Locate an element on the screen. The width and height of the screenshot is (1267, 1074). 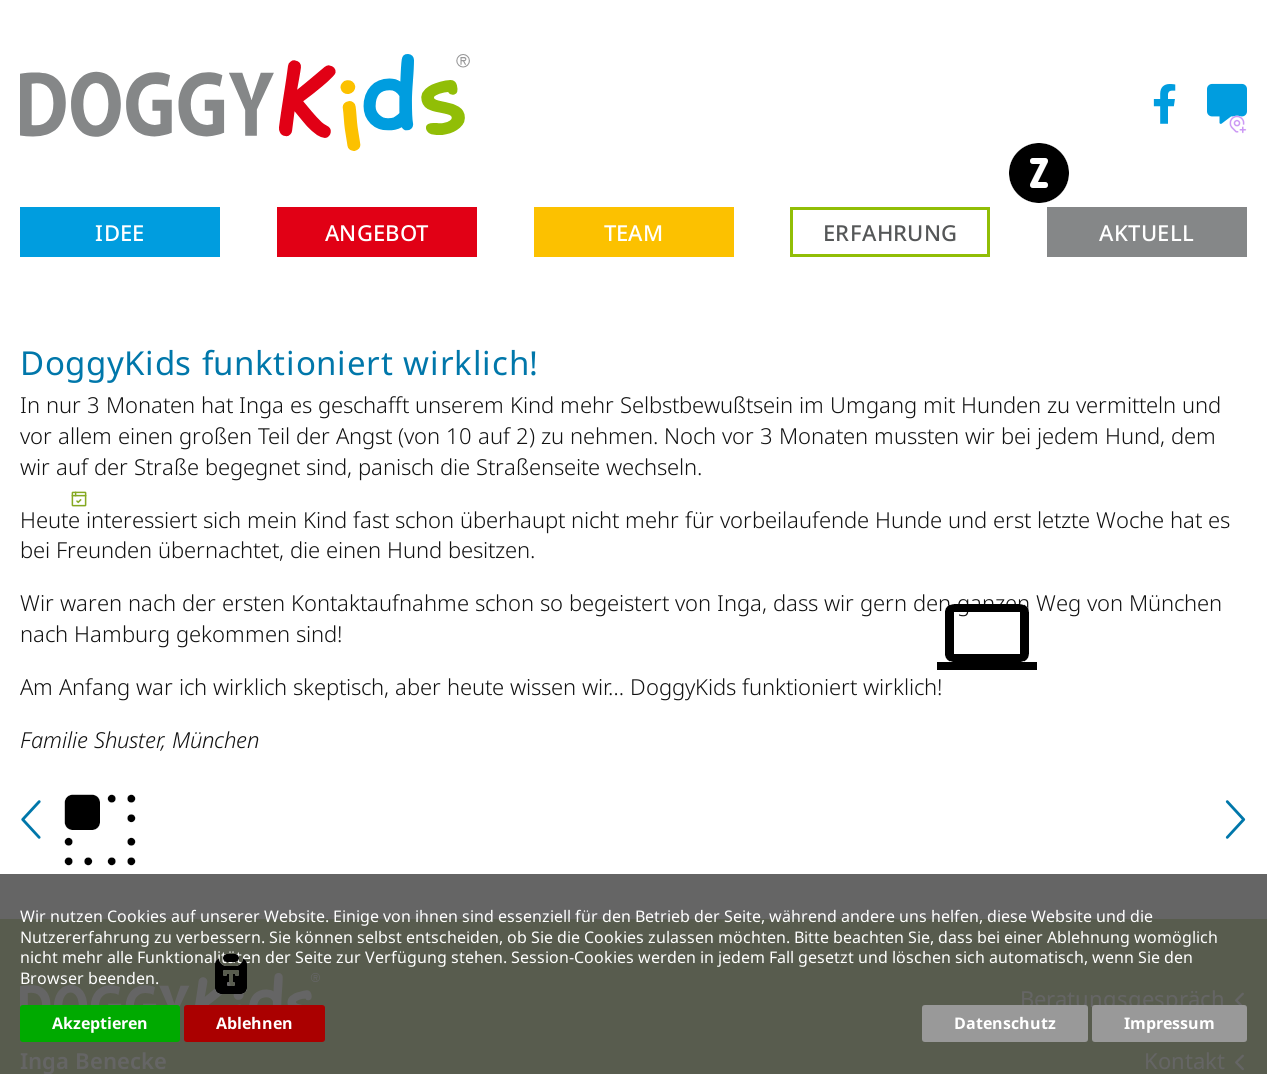
switch to desktop view is located at coordinates (987, 637).